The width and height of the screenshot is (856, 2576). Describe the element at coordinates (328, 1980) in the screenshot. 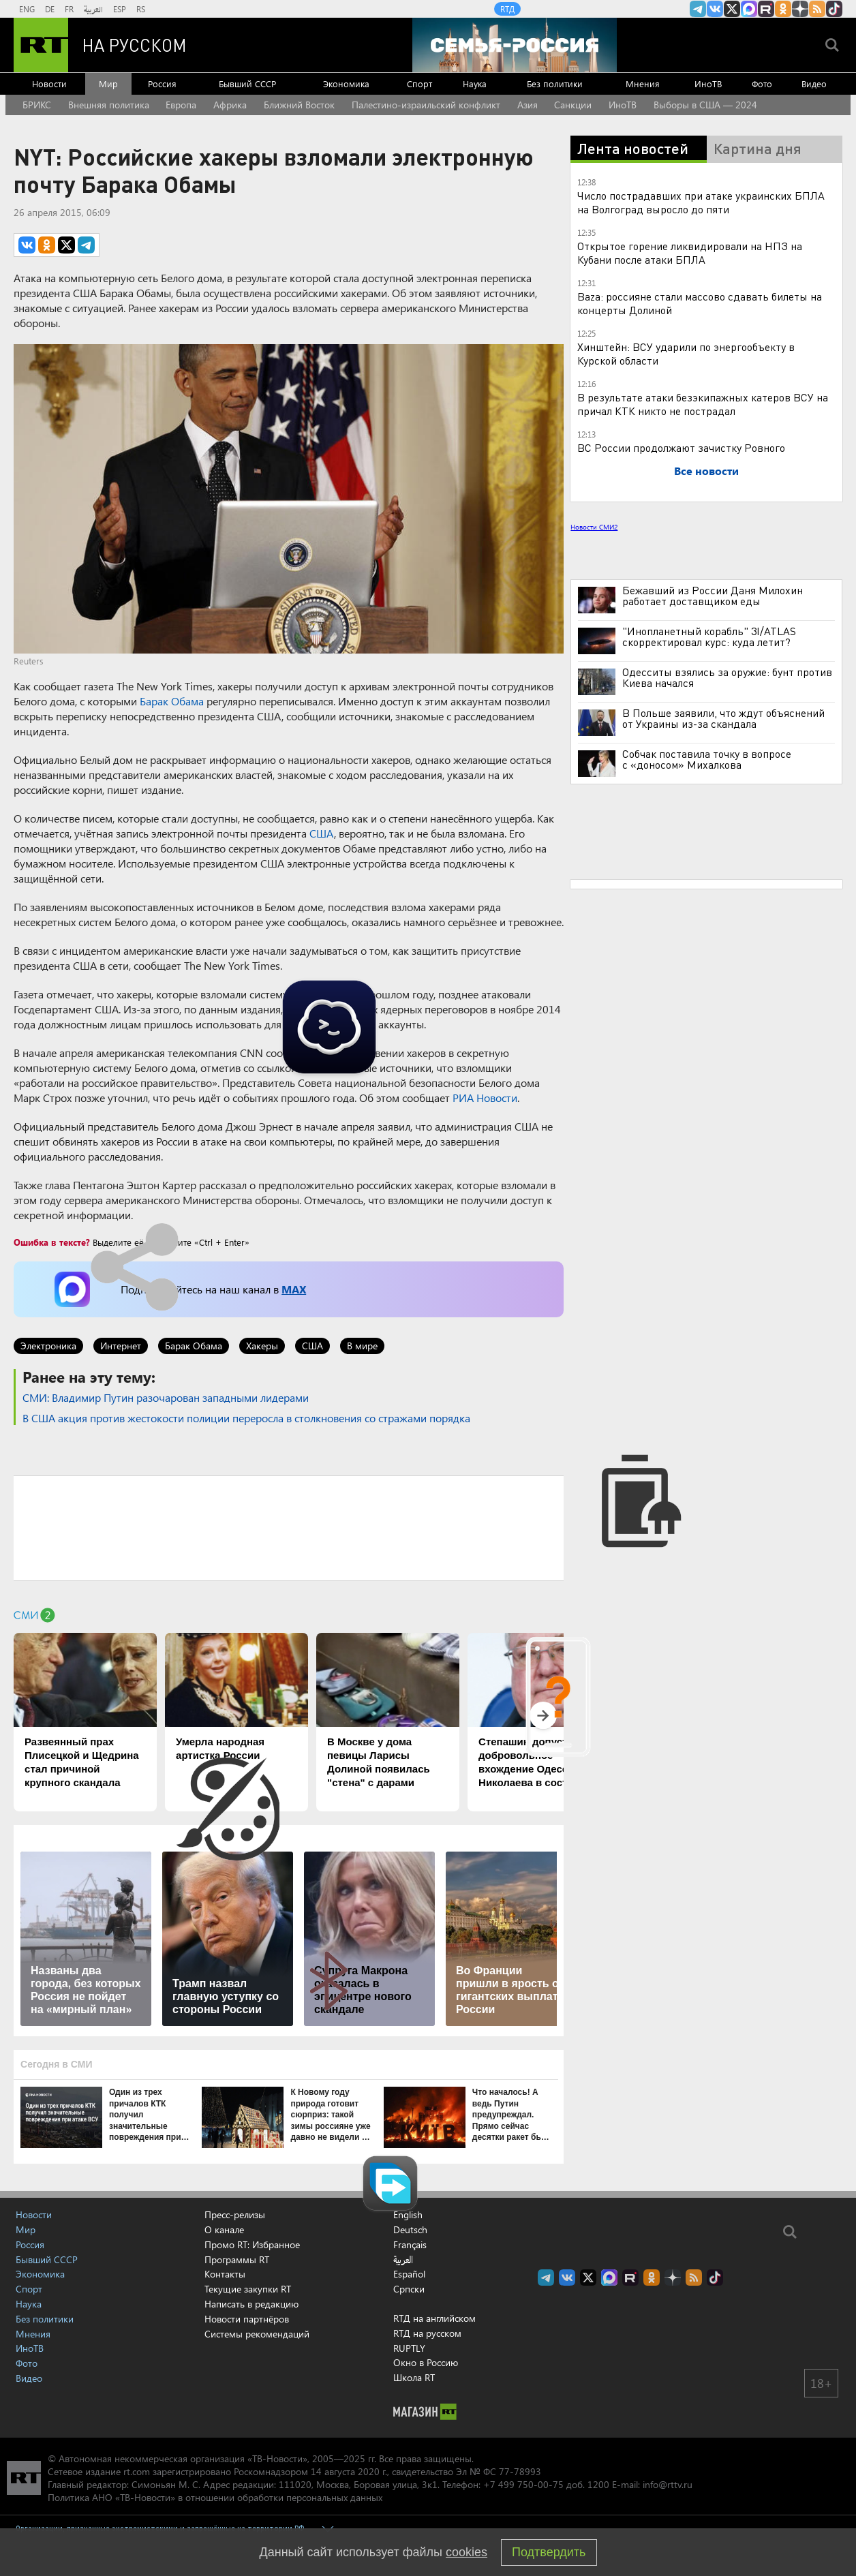

I see `toggle bluetooth connectivity on or off` at that location.